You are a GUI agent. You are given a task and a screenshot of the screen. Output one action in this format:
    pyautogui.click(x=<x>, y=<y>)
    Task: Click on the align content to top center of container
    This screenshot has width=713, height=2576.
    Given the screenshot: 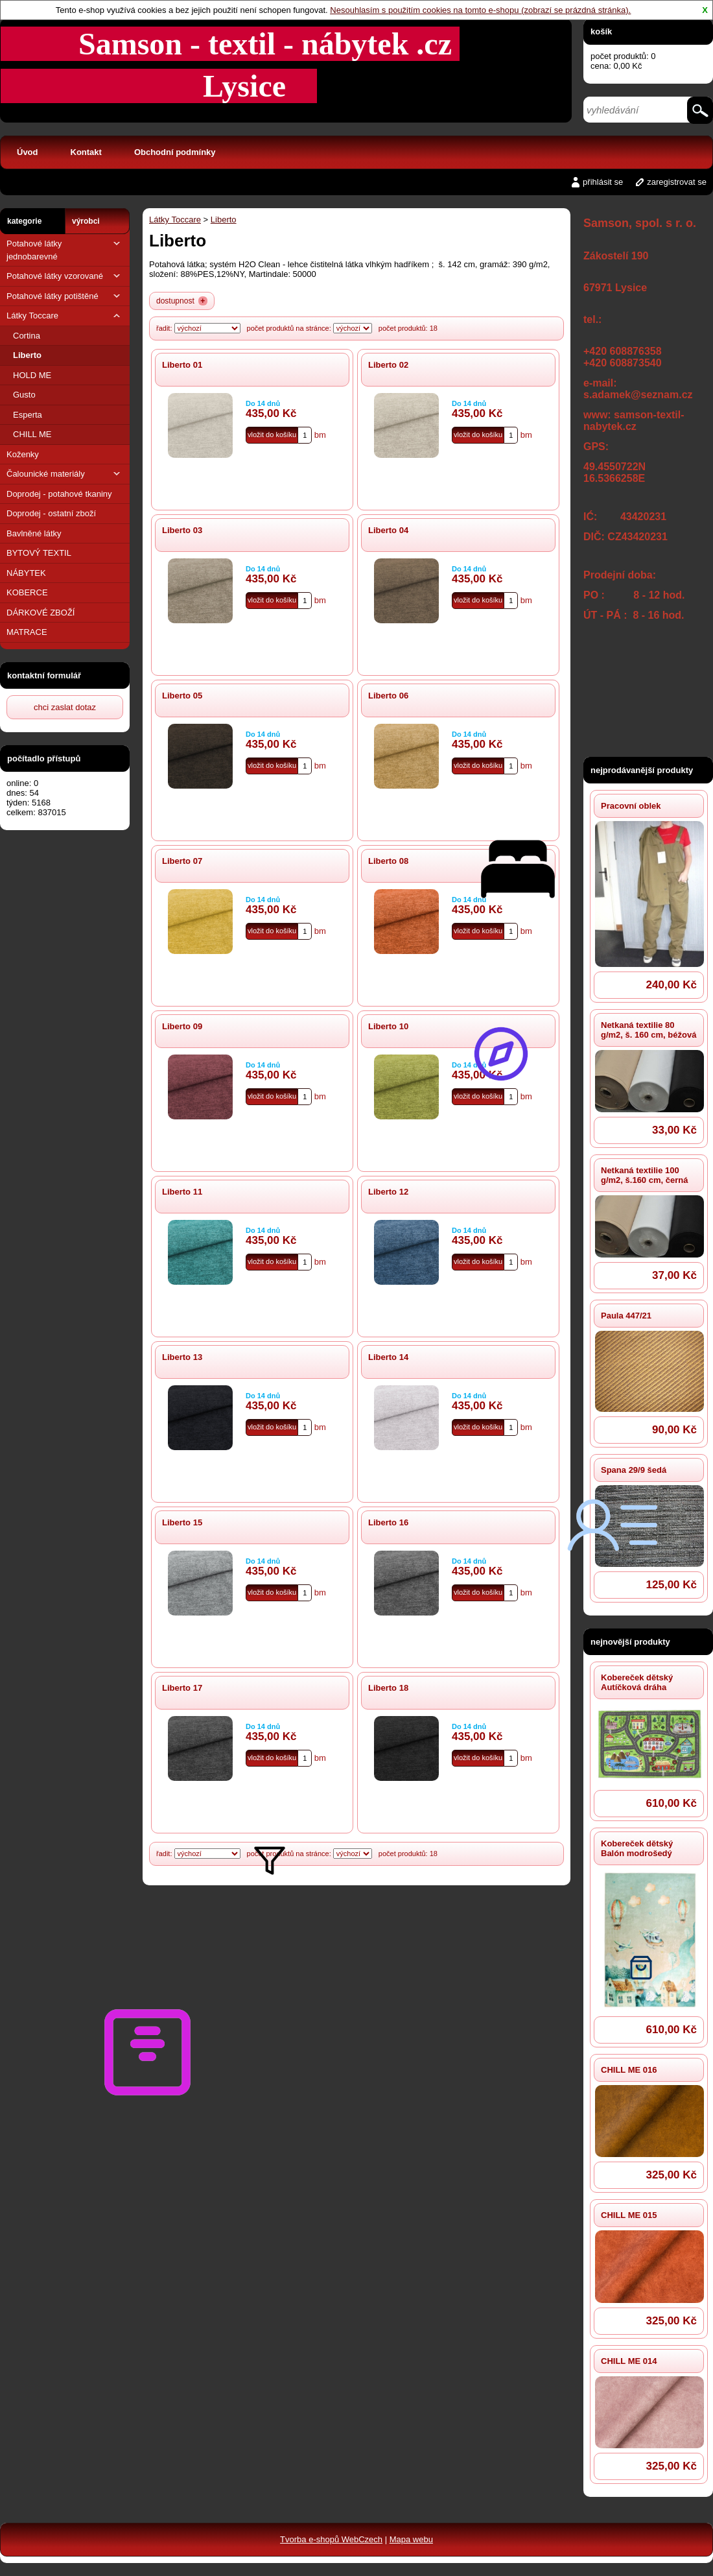 What is the action you would take?
    pyautogui.click(x=147, y=2052)
    